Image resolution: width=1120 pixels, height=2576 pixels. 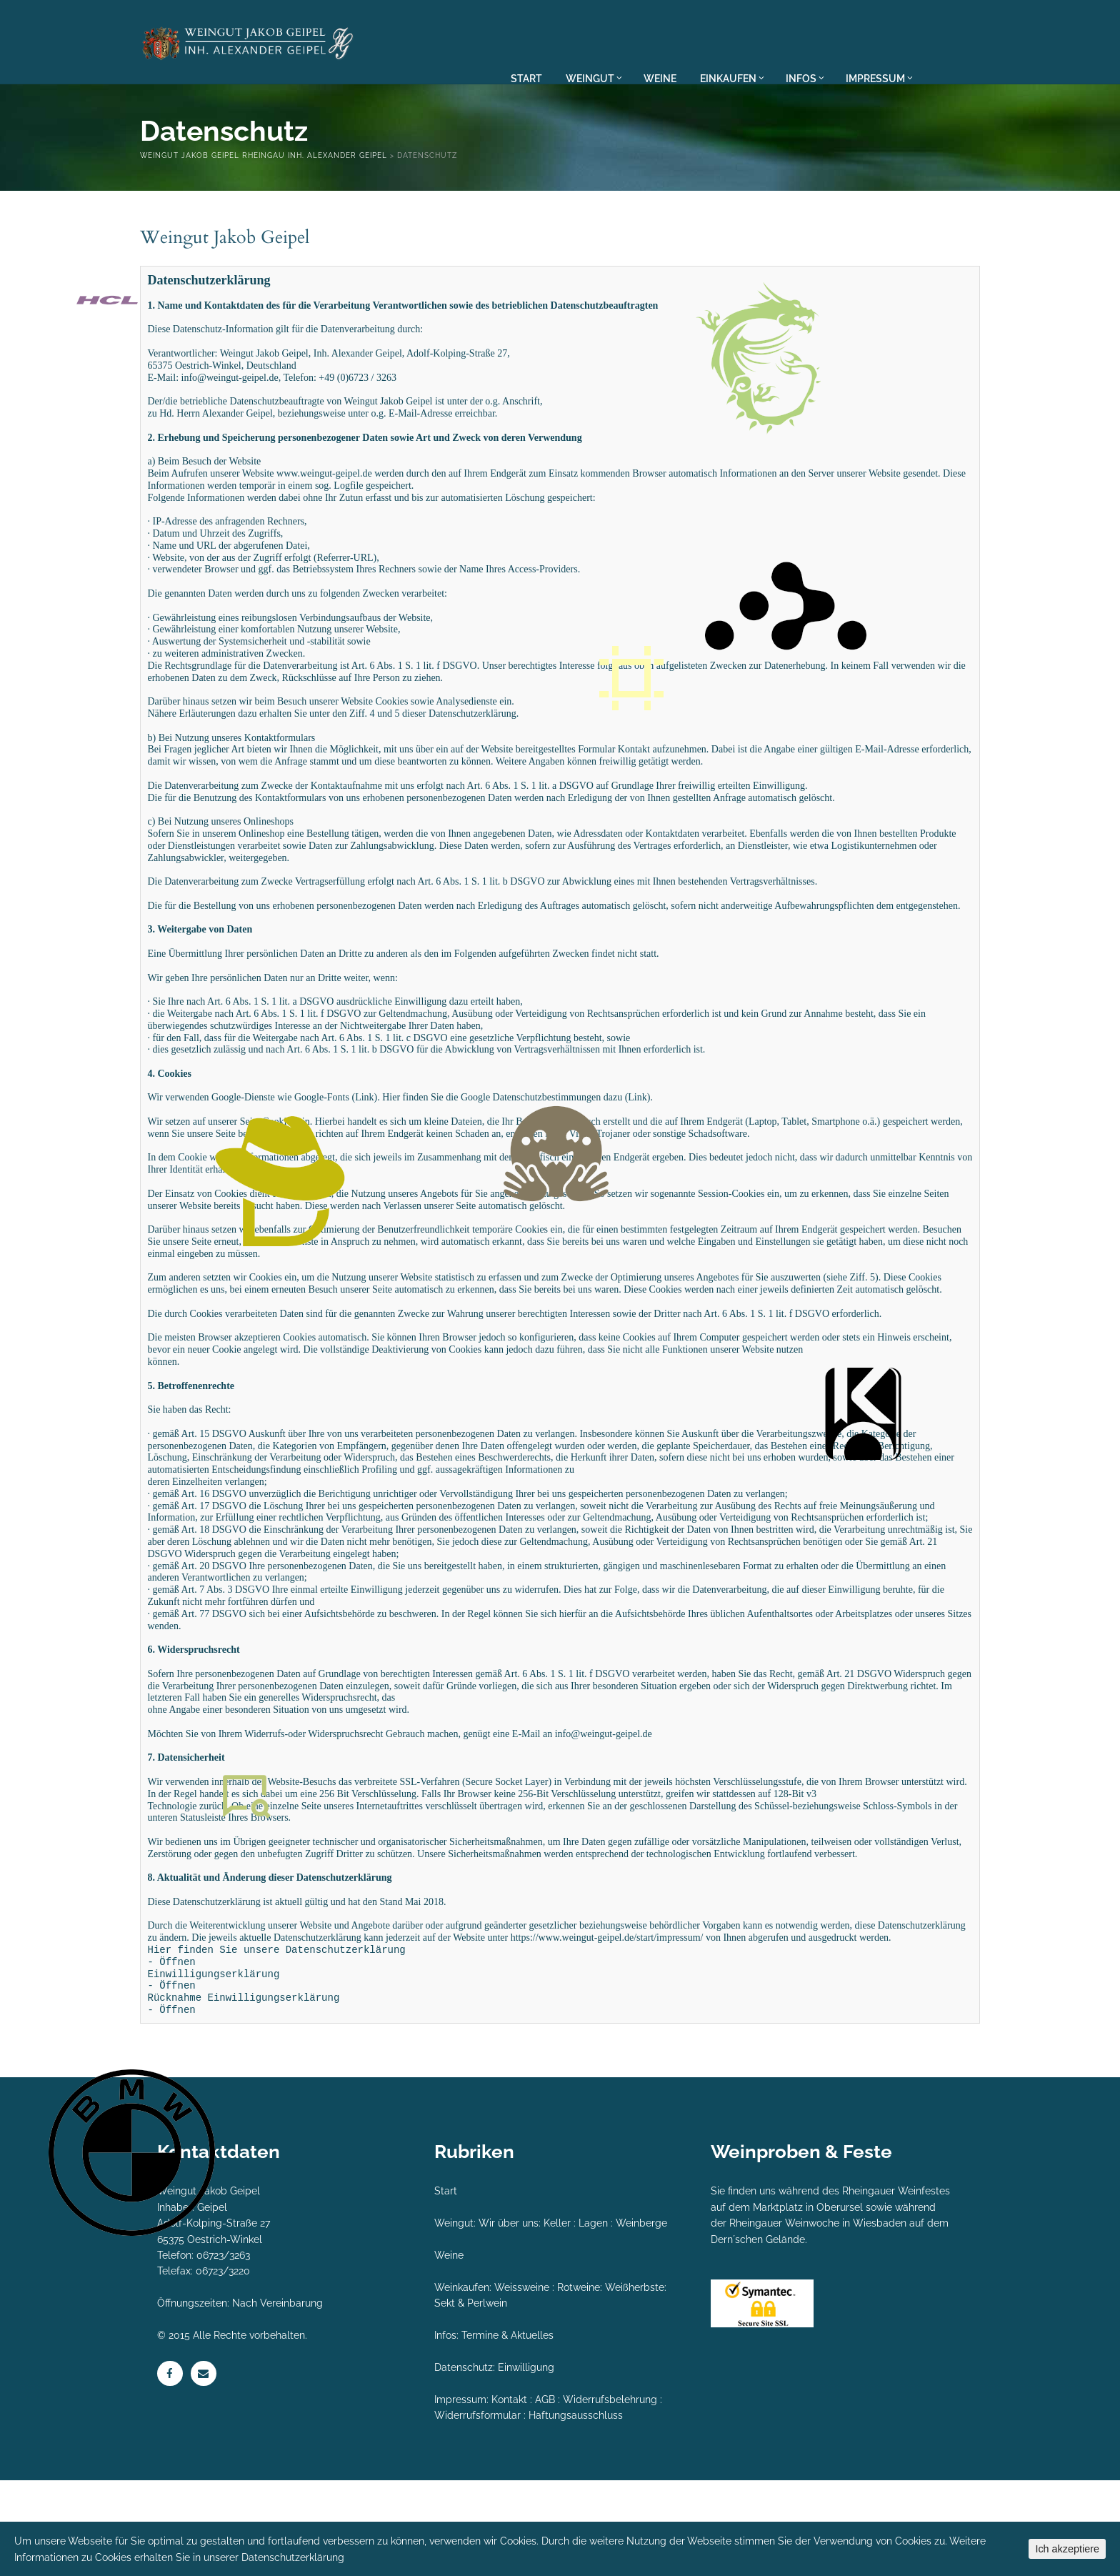 What do you see at coordinates (107, 300) in the screenshot?
I see `HCL Technologies company logo` at bounding box center [107, 300].